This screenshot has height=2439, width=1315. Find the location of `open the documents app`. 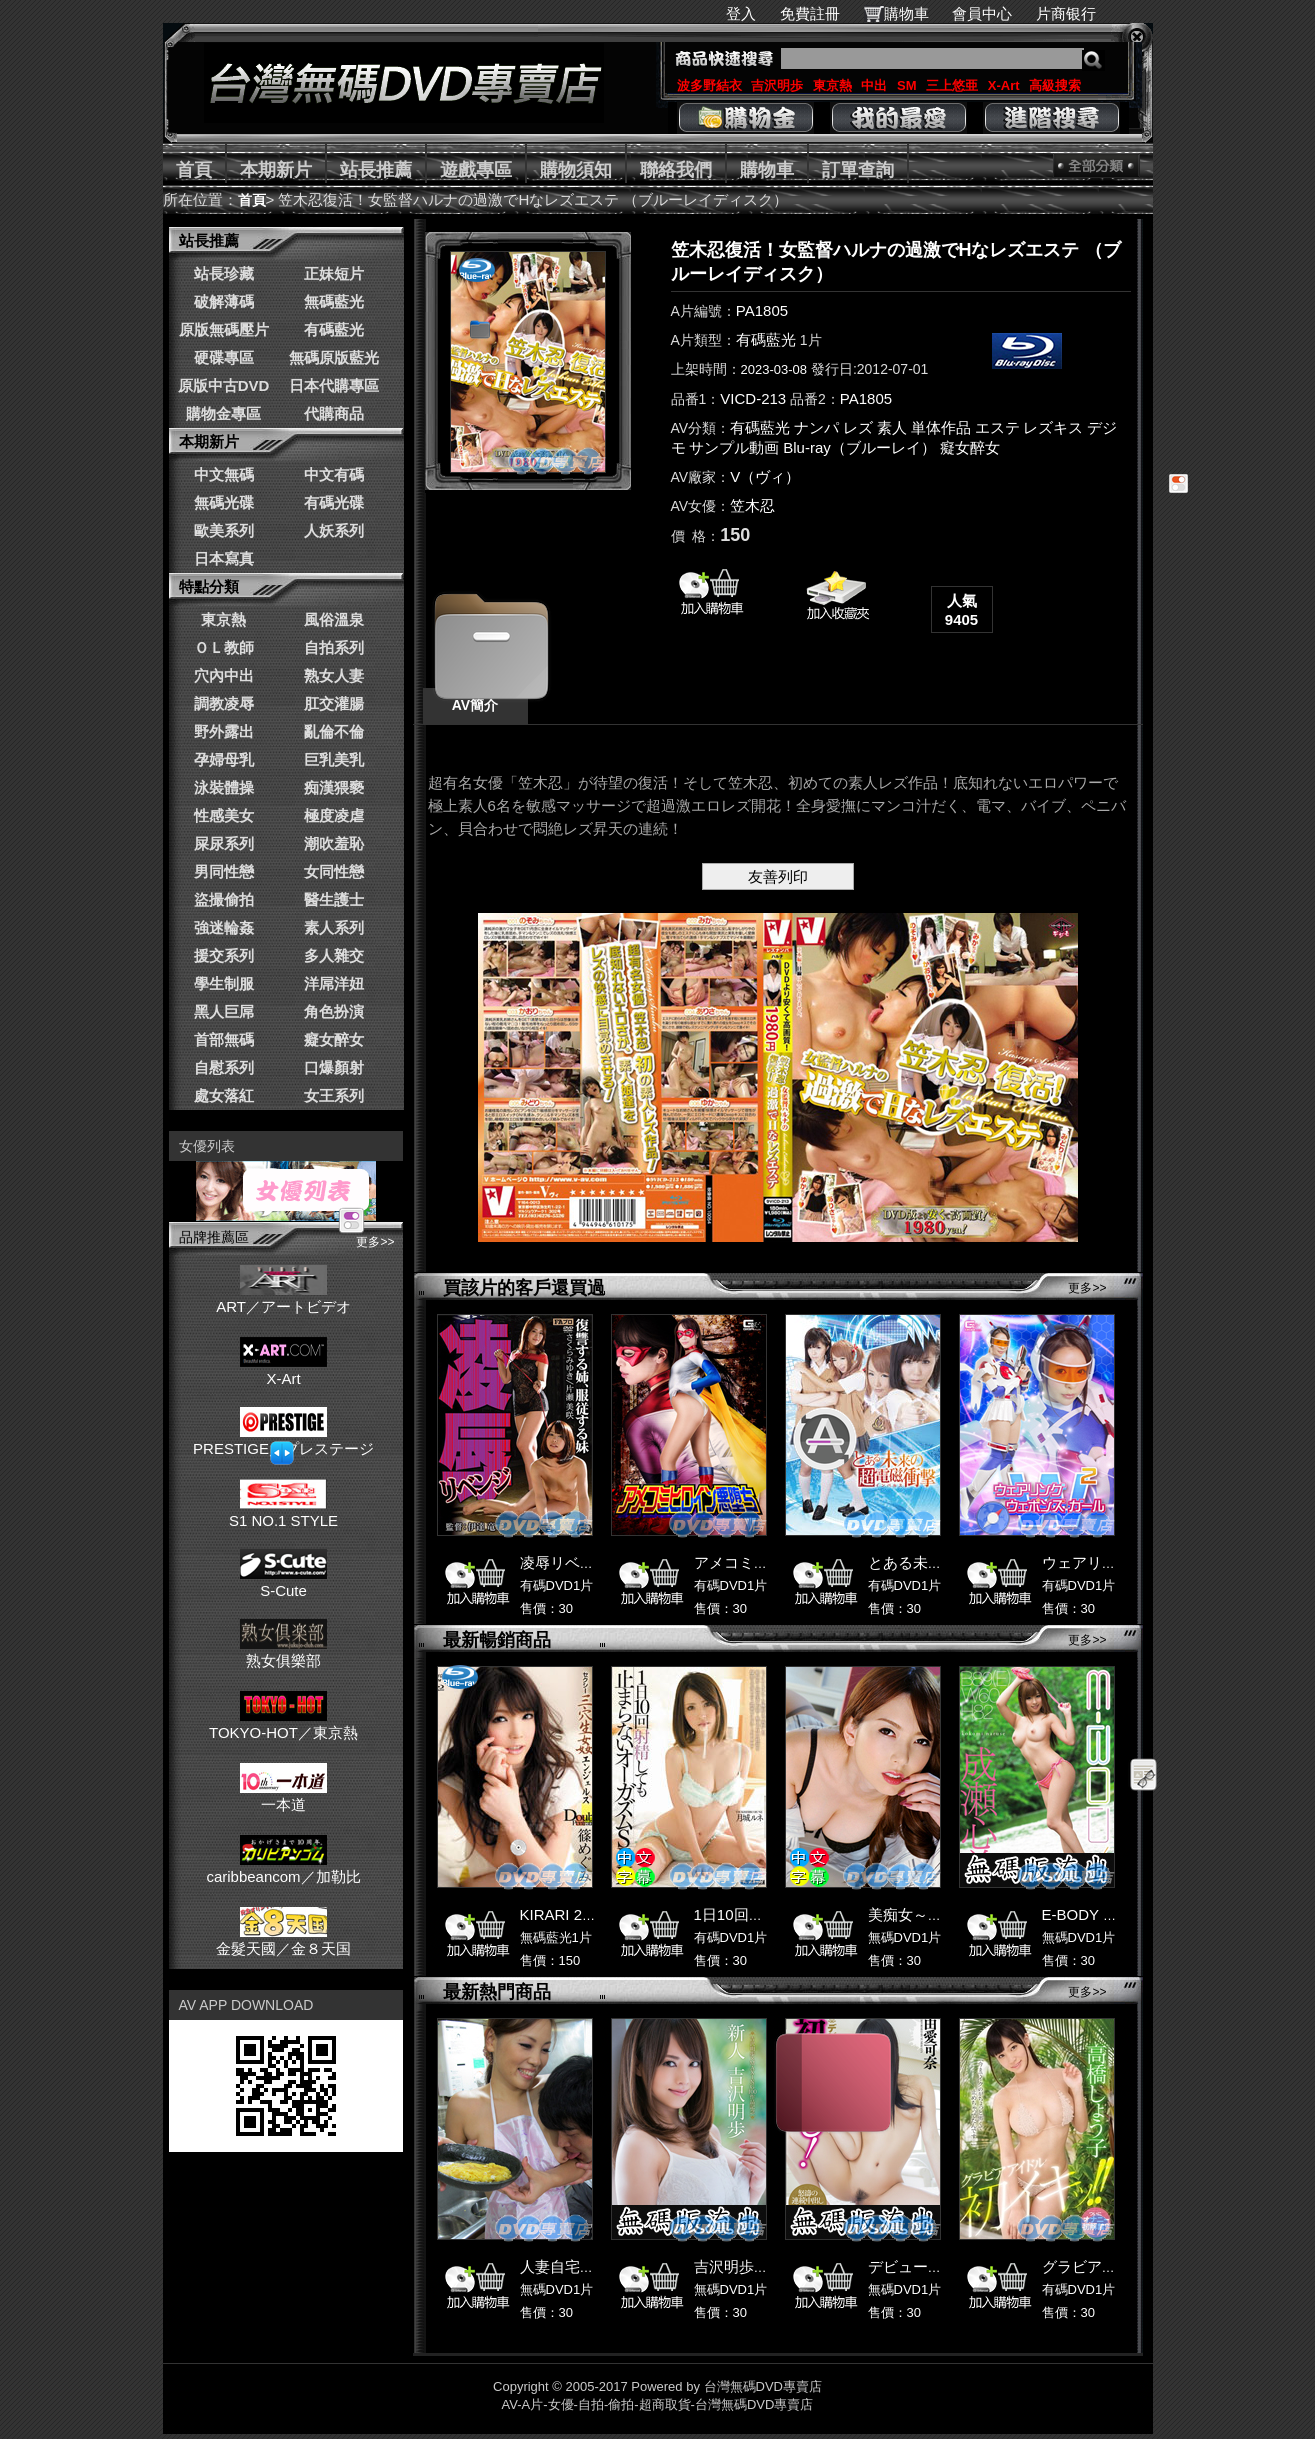

open the documents app is located at coordinates (1143, 1774).